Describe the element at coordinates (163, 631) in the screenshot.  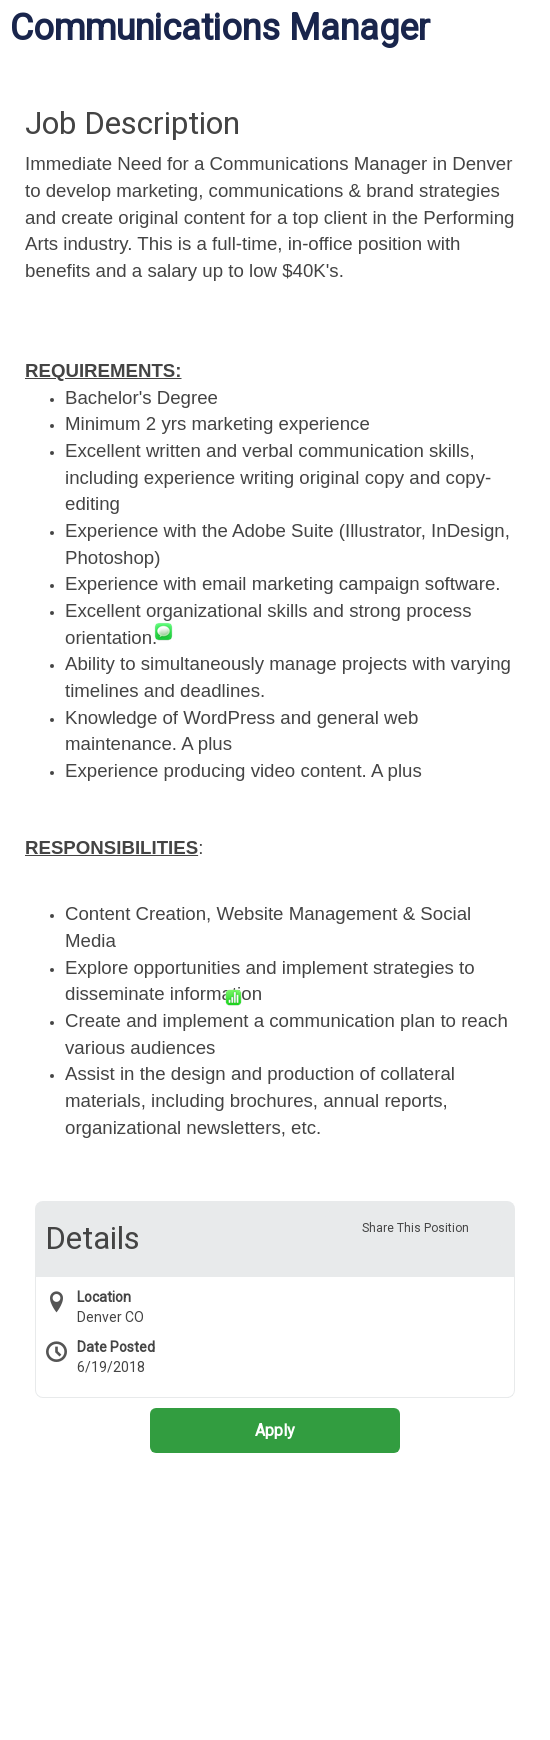
I see `open the messages app` at that location.